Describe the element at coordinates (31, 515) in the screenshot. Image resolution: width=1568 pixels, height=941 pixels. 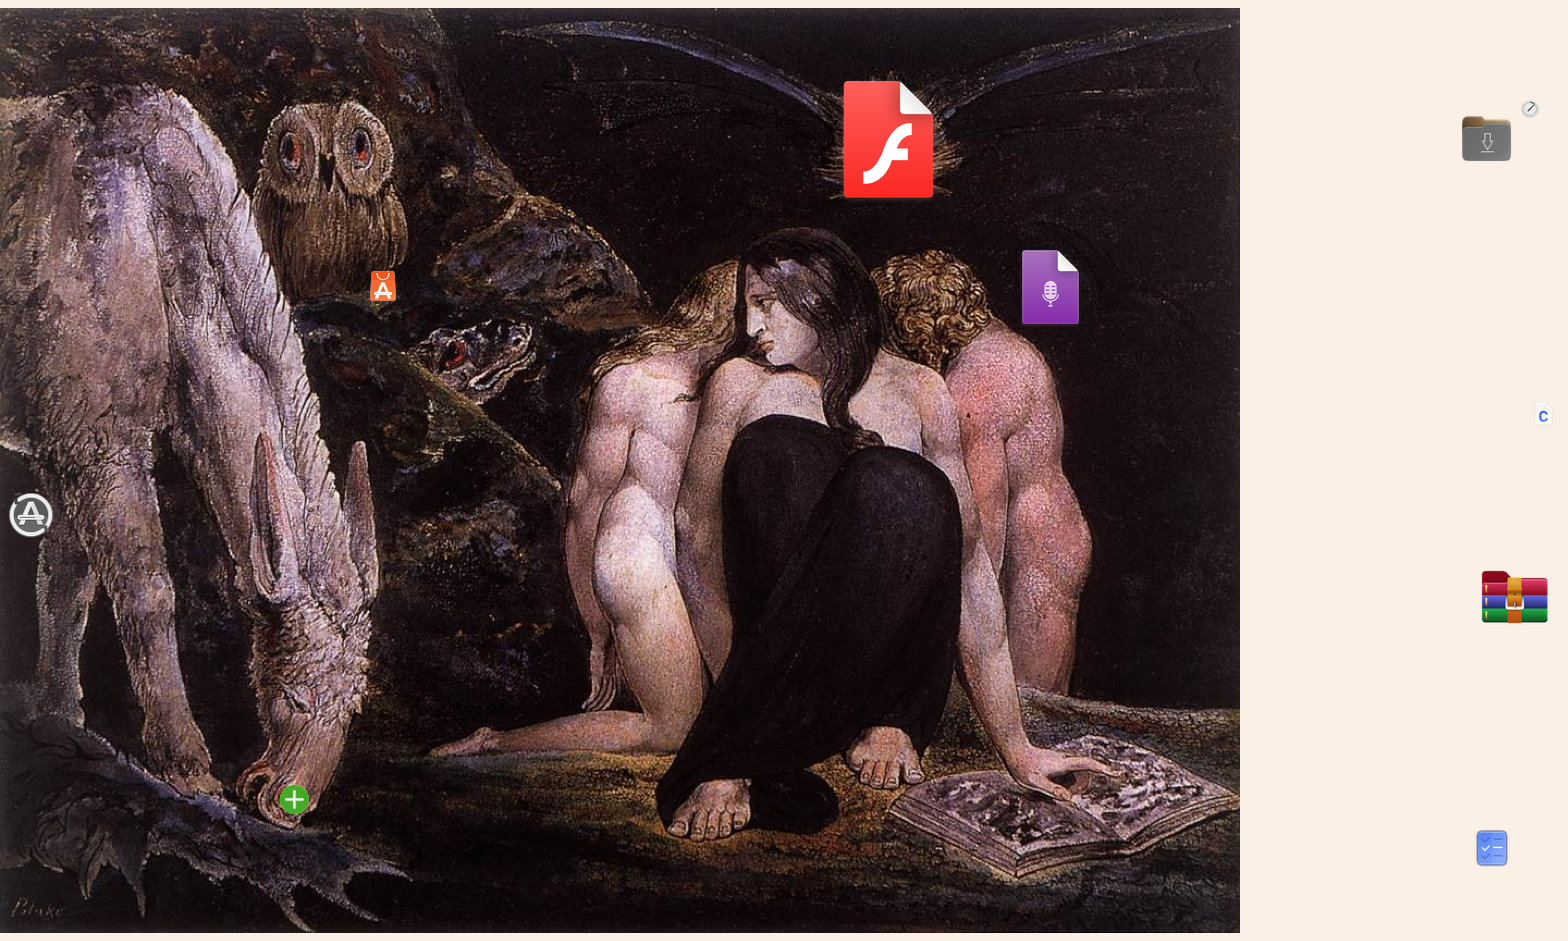
I see `open the software update manager` at that location.